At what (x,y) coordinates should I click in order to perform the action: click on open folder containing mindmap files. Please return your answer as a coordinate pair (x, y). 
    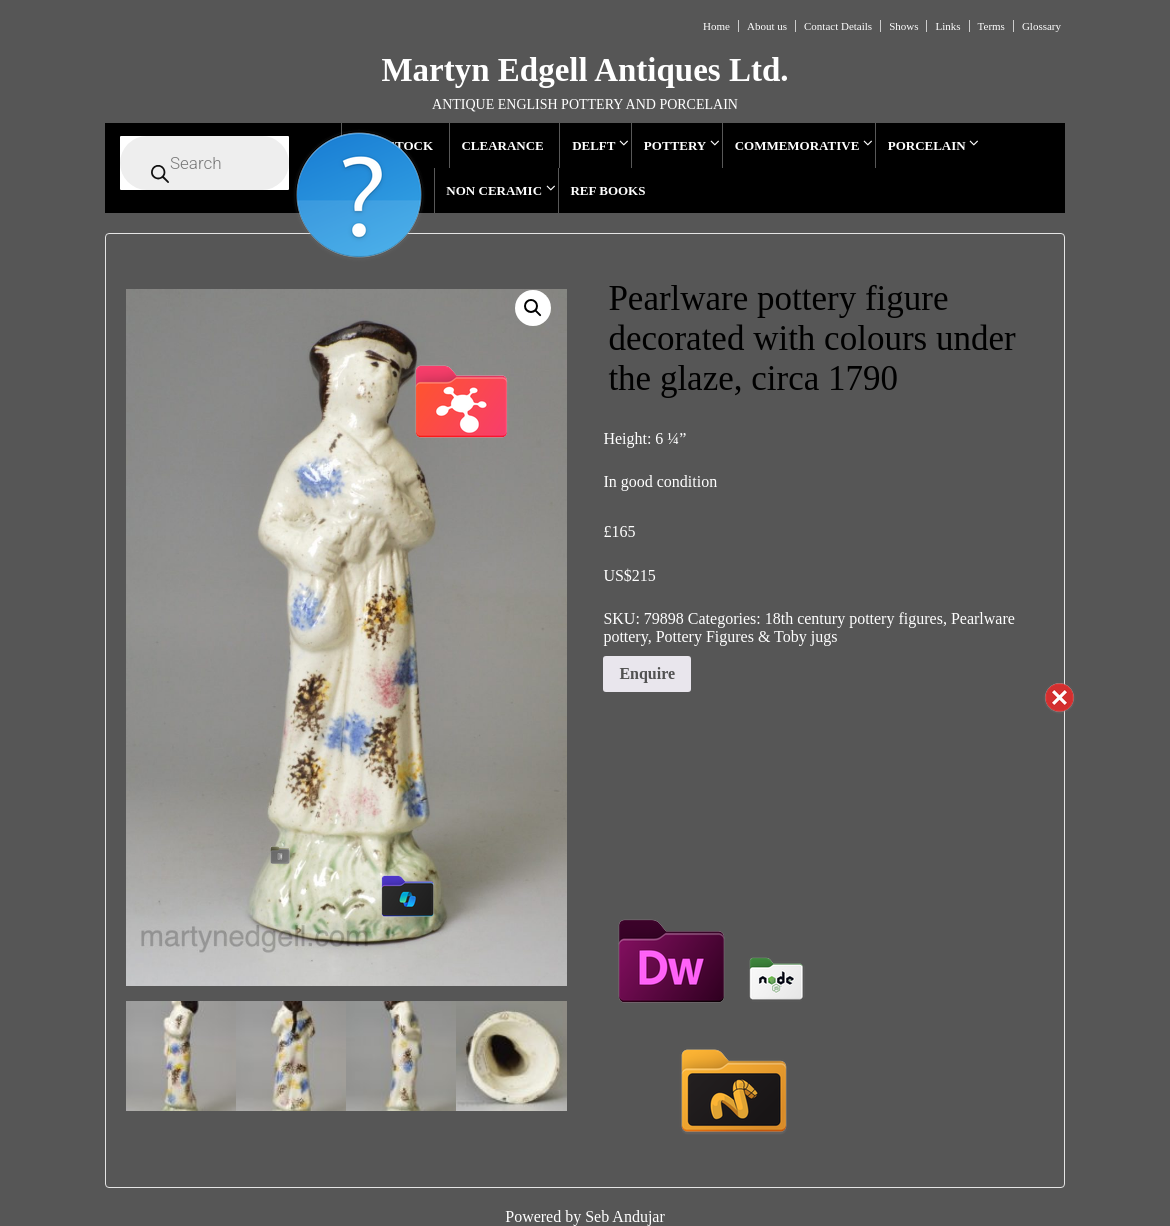
    Looking at the image, I should click on (461, 404).